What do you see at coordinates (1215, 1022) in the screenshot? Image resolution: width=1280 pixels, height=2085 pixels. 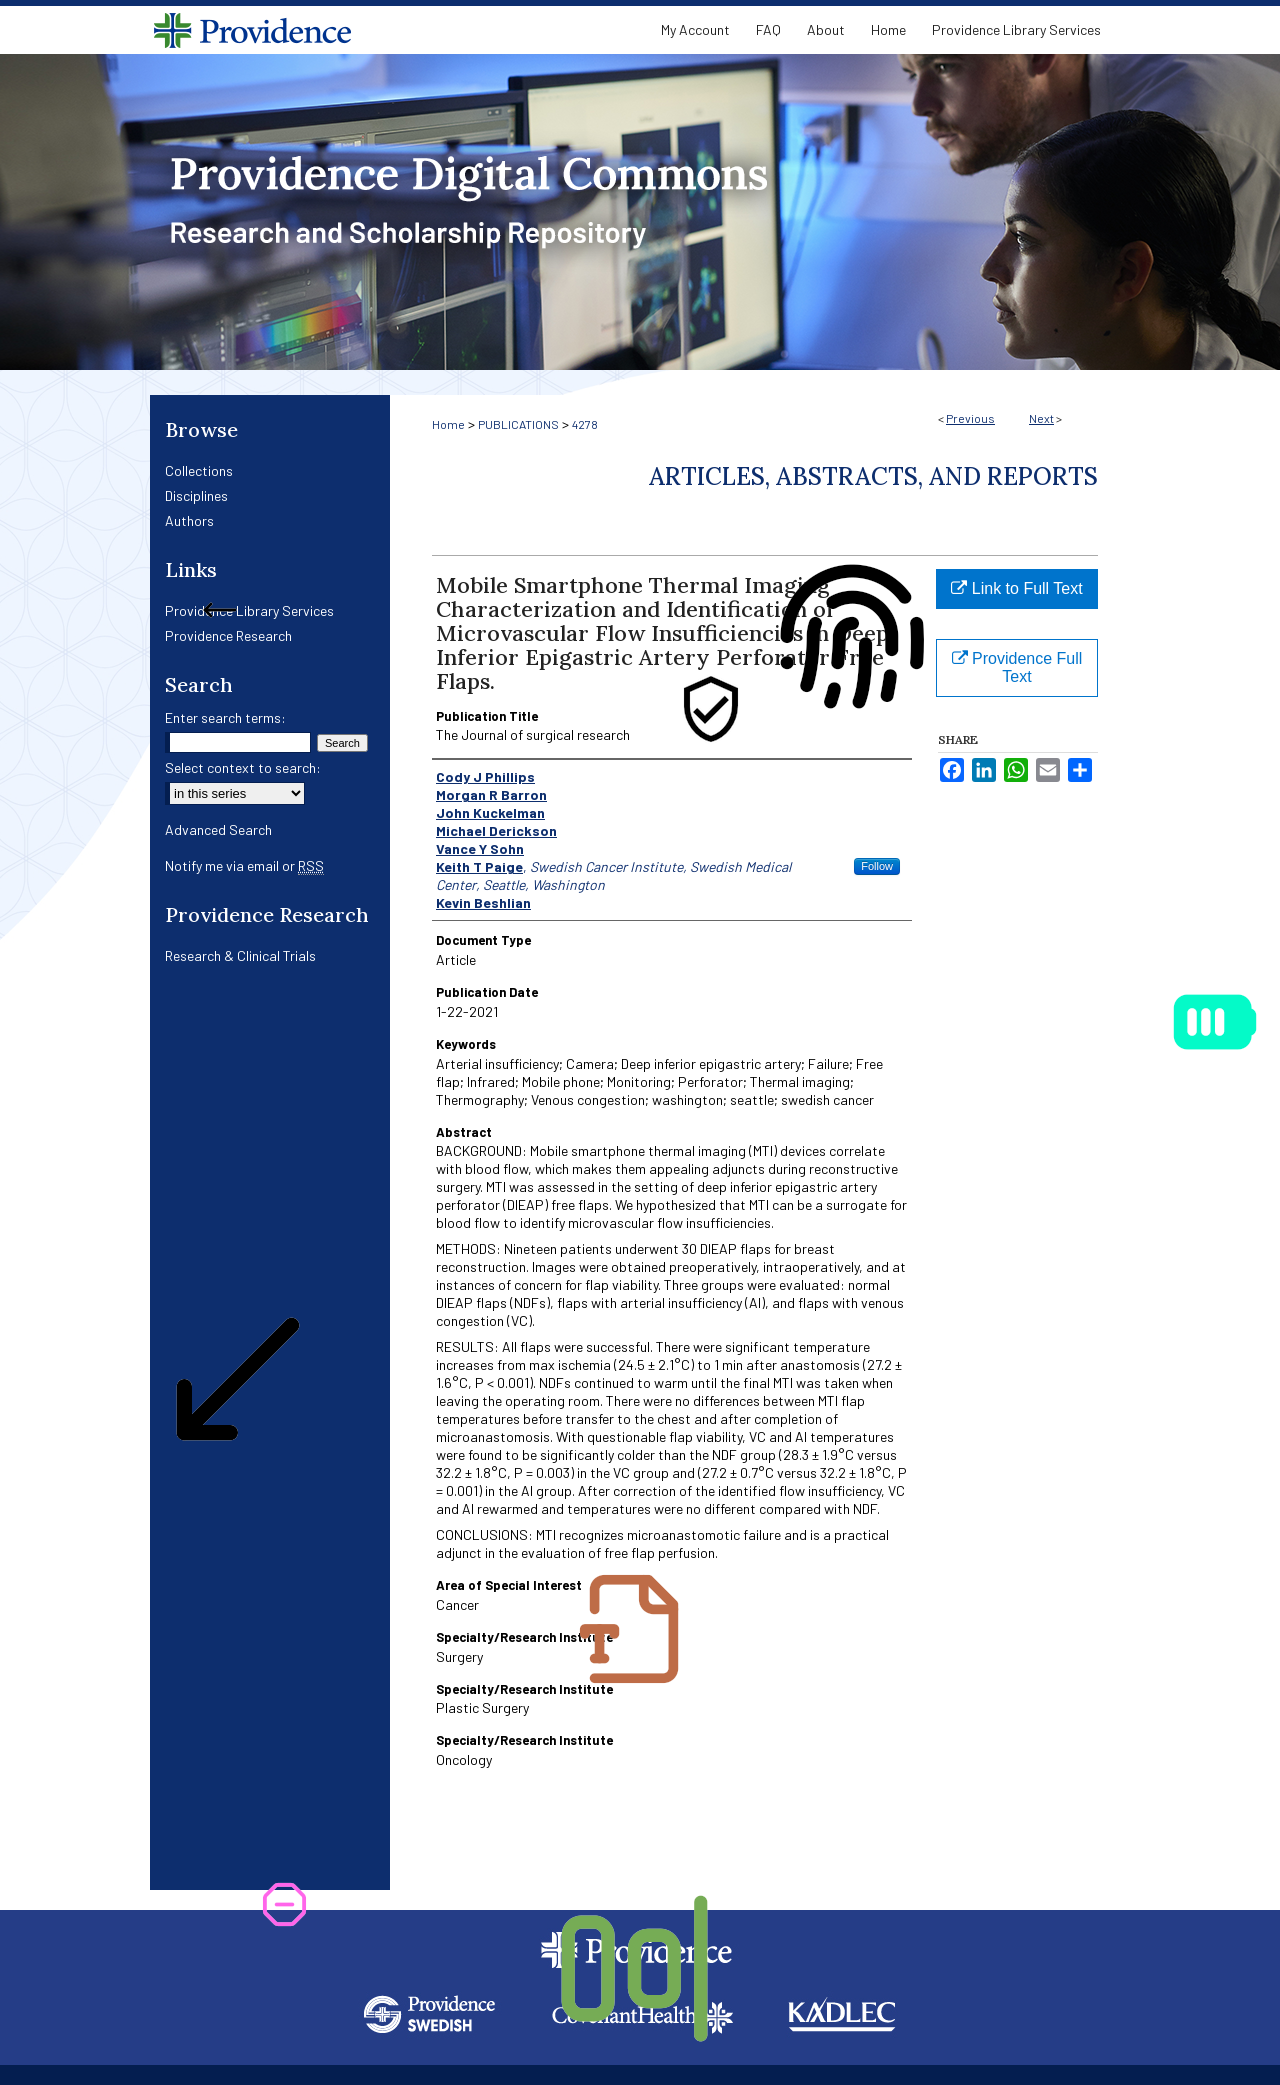 I see `indicates battery at approximately 75% charge` at bounding box center [1215, 1022].